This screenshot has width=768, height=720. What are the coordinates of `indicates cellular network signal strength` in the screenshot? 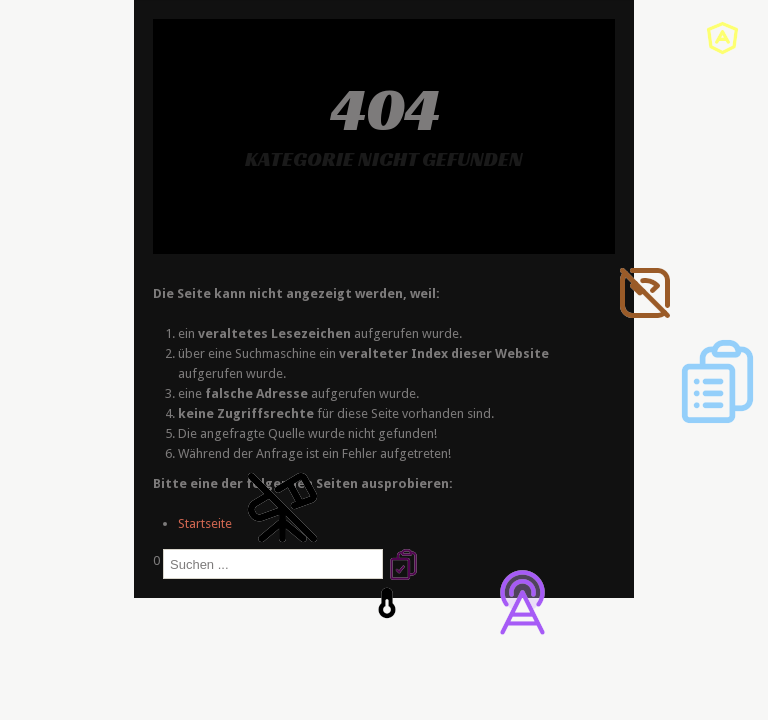 It's located at (522, 603).